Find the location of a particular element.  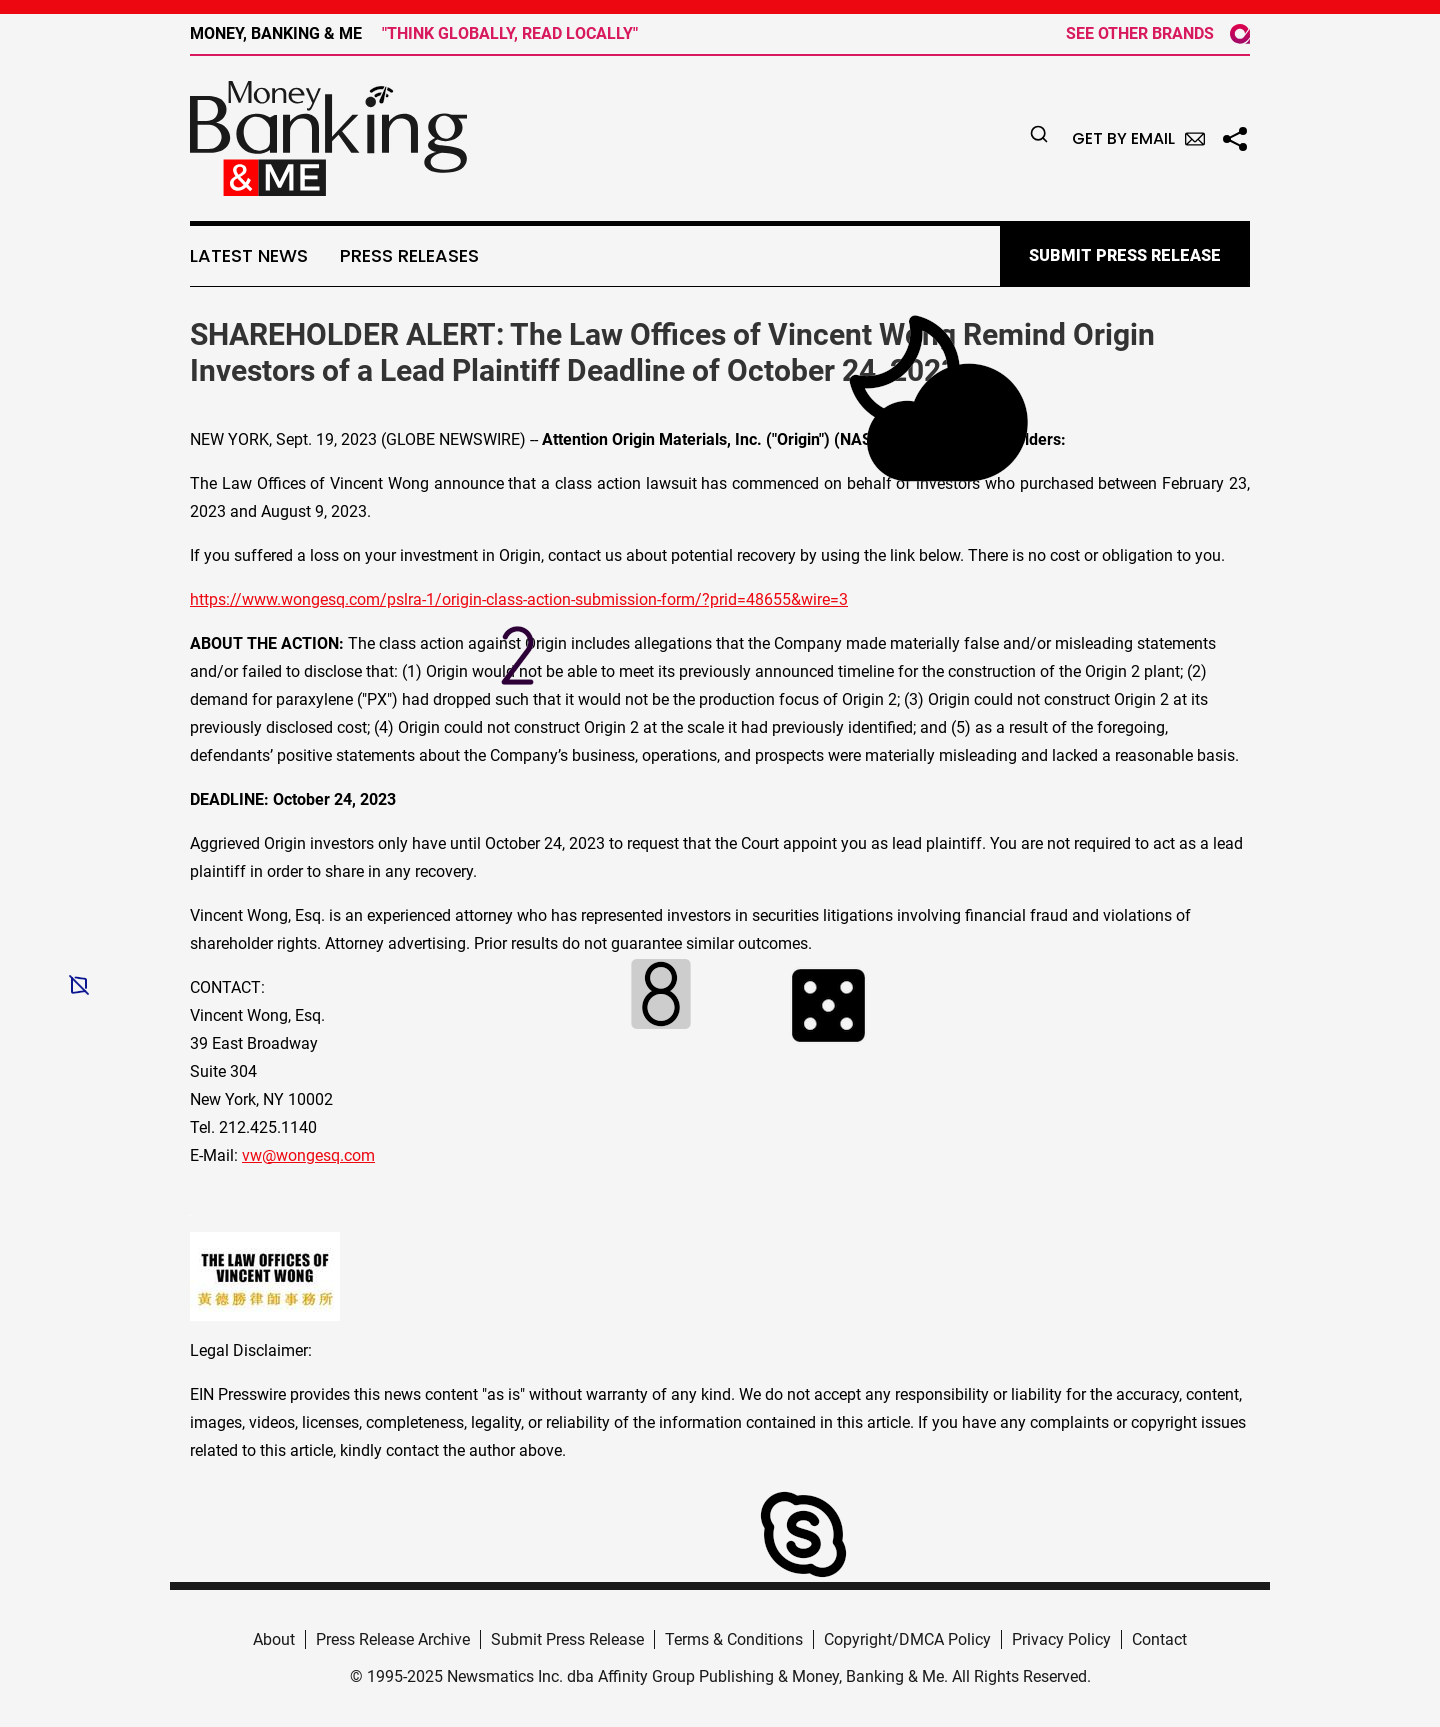

indicates step two in a sequence or process is located at coordinates (517, 655).